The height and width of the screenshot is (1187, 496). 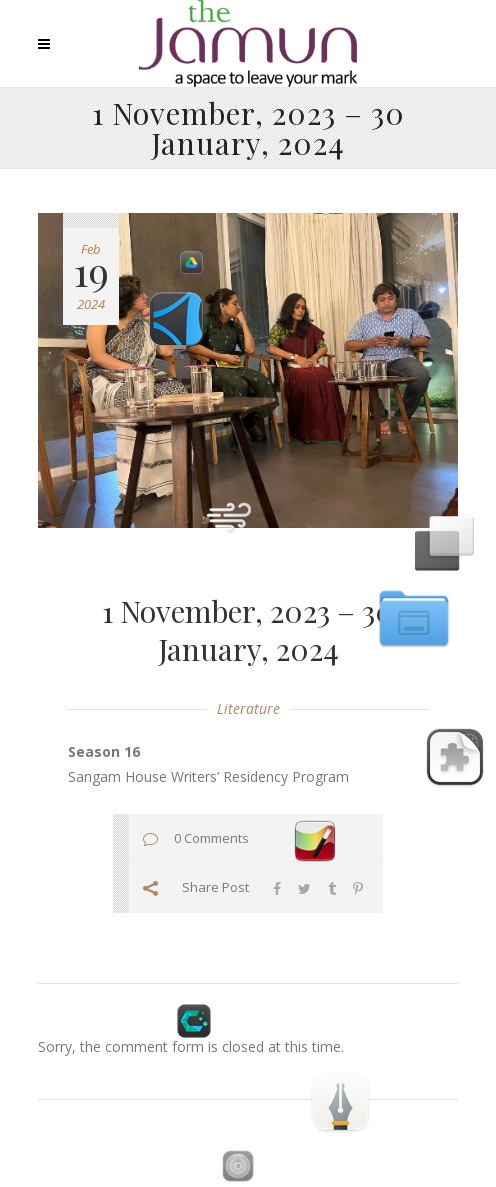 I want to click on open cachyos welcome app, so click(x=194, y=1021).